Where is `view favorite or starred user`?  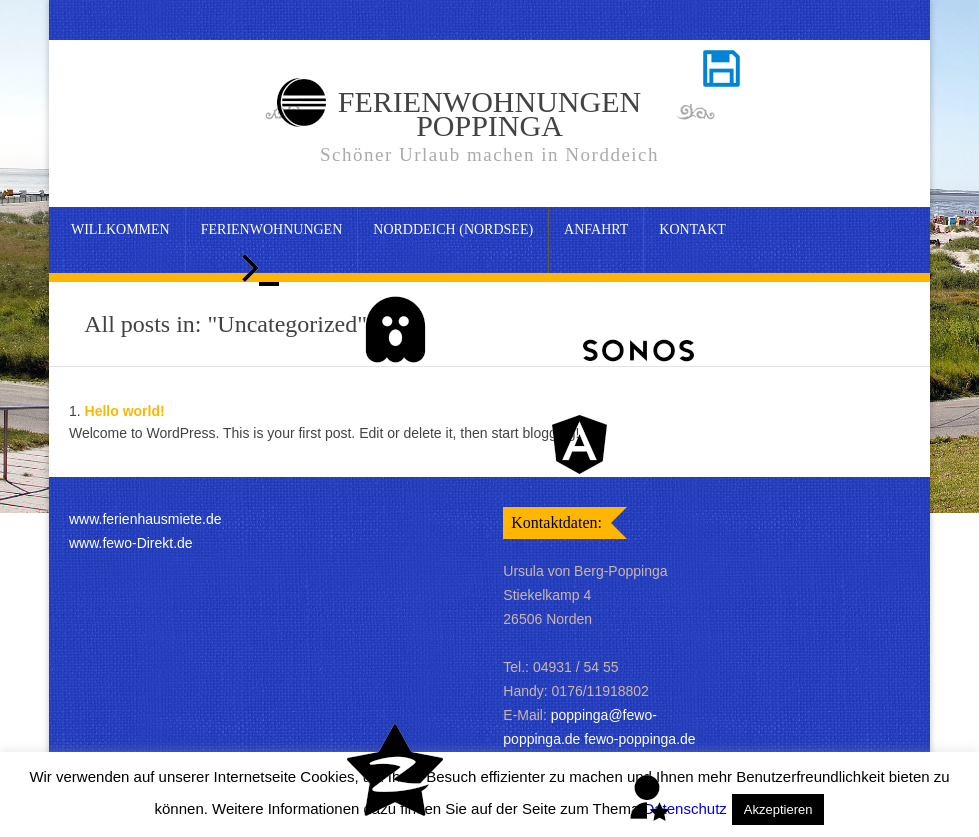 view favorite or starred user is located at coordinates (647, 798).